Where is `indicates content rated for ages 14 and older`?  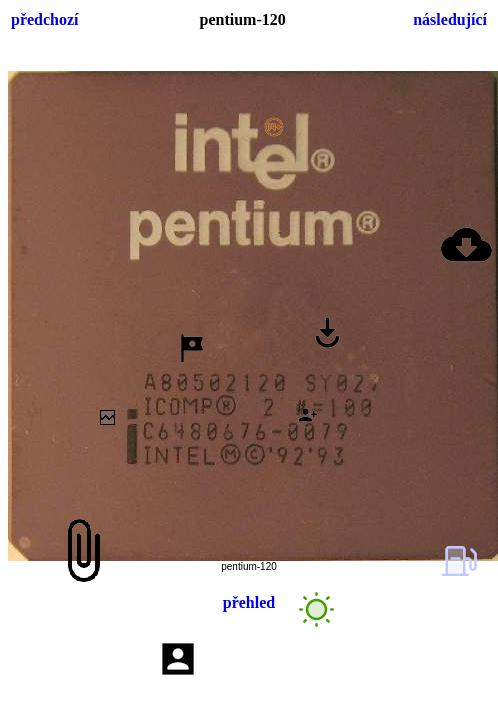
indicates content rated for ages 14 and older is located at coordinates (274, 127).